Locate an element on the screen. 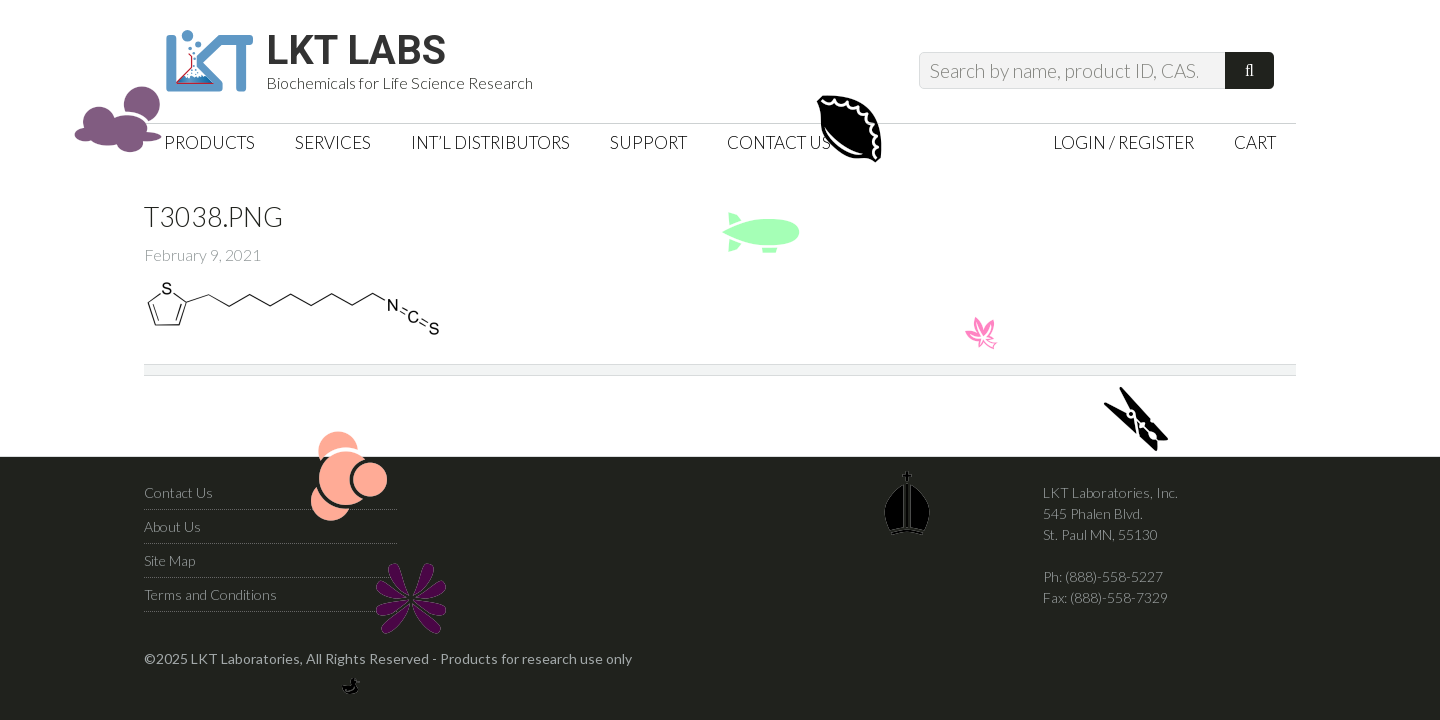  view current weather conditions is located at coordinates (118, 121).